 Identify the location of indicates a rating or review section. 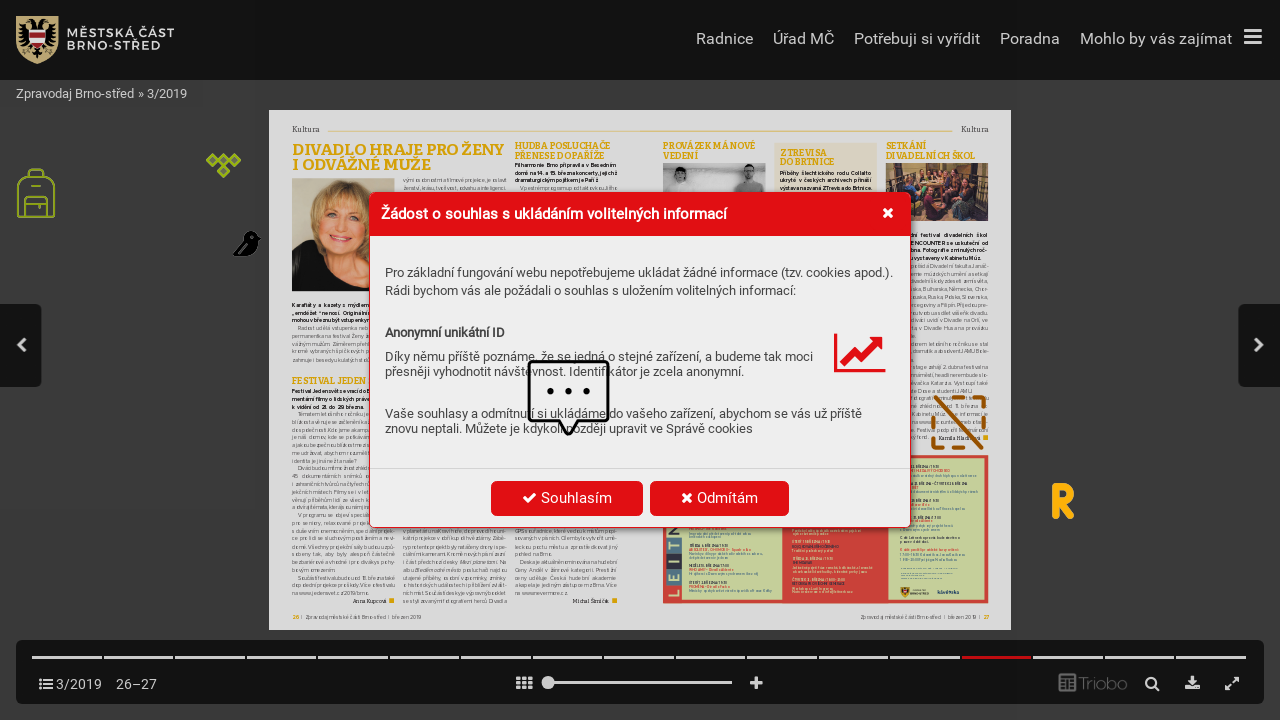
(1063, 501).